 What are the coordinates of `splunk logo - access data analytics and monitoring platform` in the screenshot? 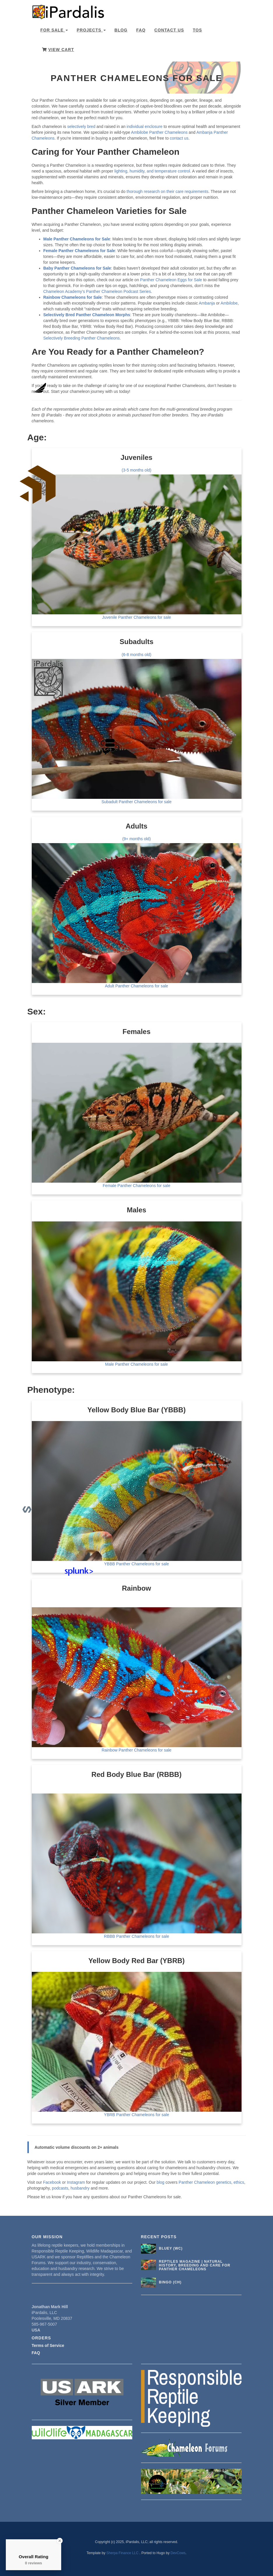 It's located at (79, 1571).